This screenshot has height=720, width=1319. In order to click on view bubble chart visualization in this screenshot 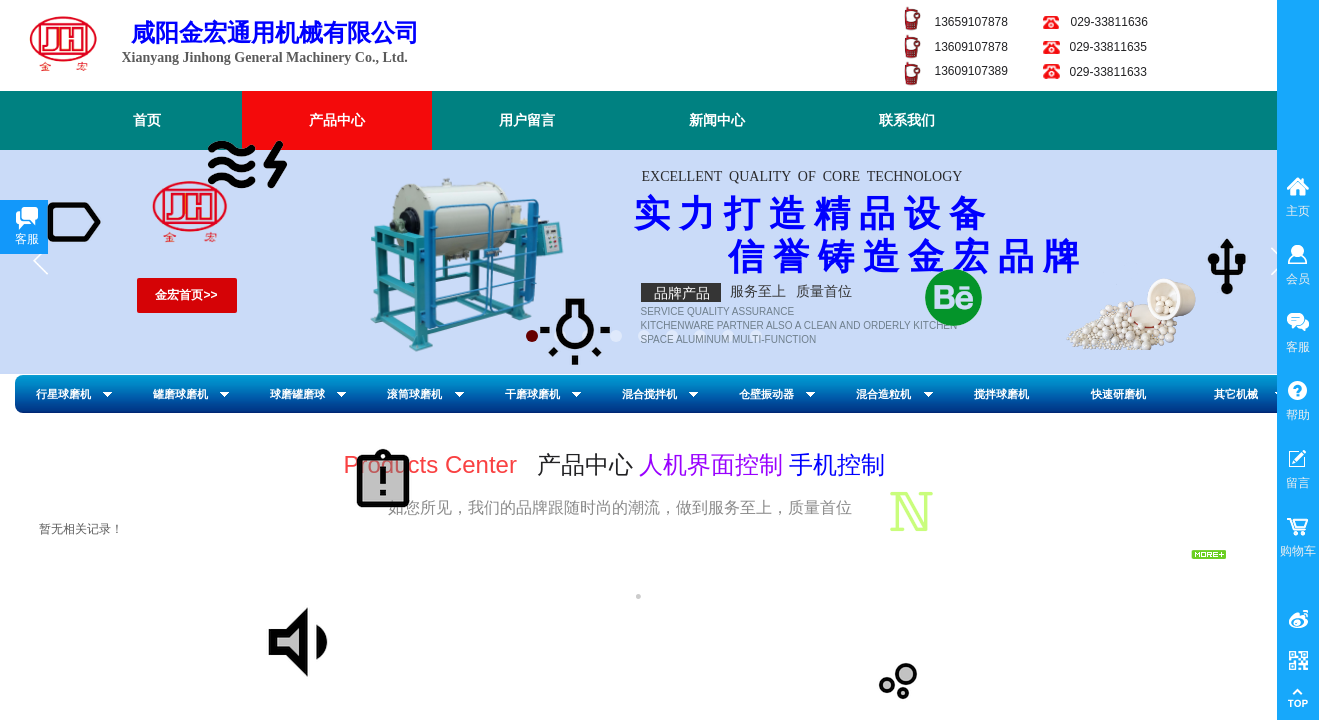, I will do `click(897, 681)`.